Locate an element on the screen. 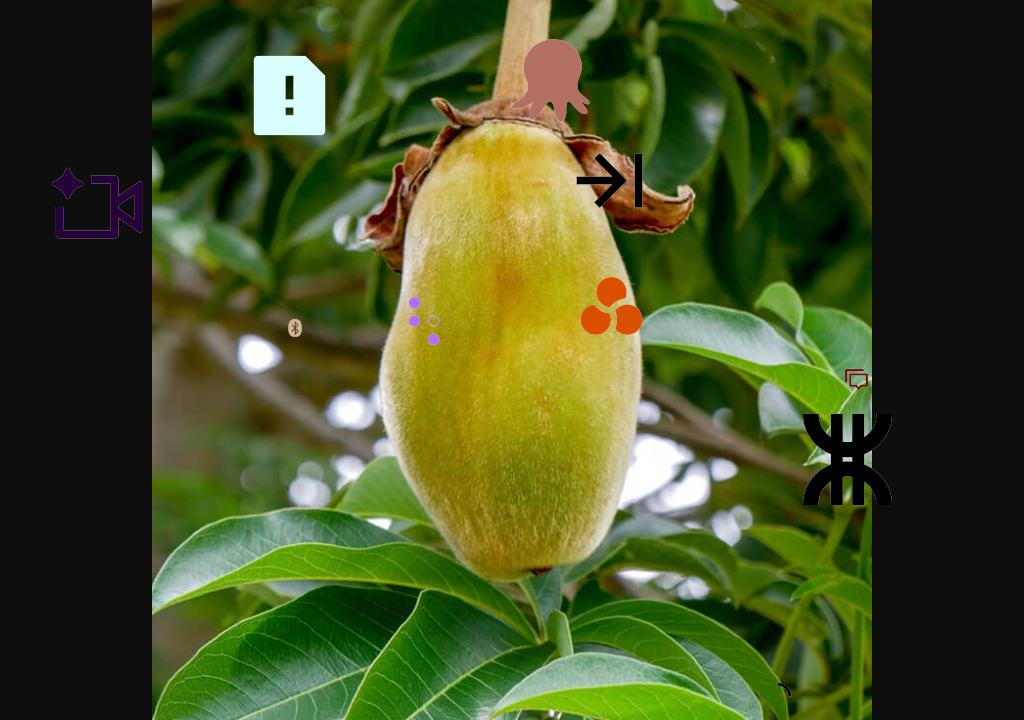 This screenshot has width=1024, height=720. toggle bluetooth connectivity on or off is located at coordinates (295, 328).